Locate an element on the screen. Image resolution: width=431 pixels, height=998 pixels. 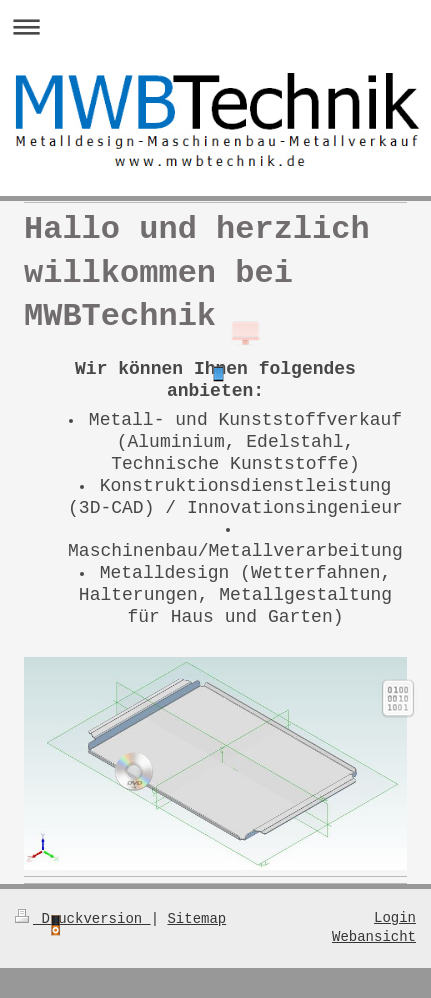
indicates a blank DVD-R disc ready for burning is located at coordinates (134, 772).